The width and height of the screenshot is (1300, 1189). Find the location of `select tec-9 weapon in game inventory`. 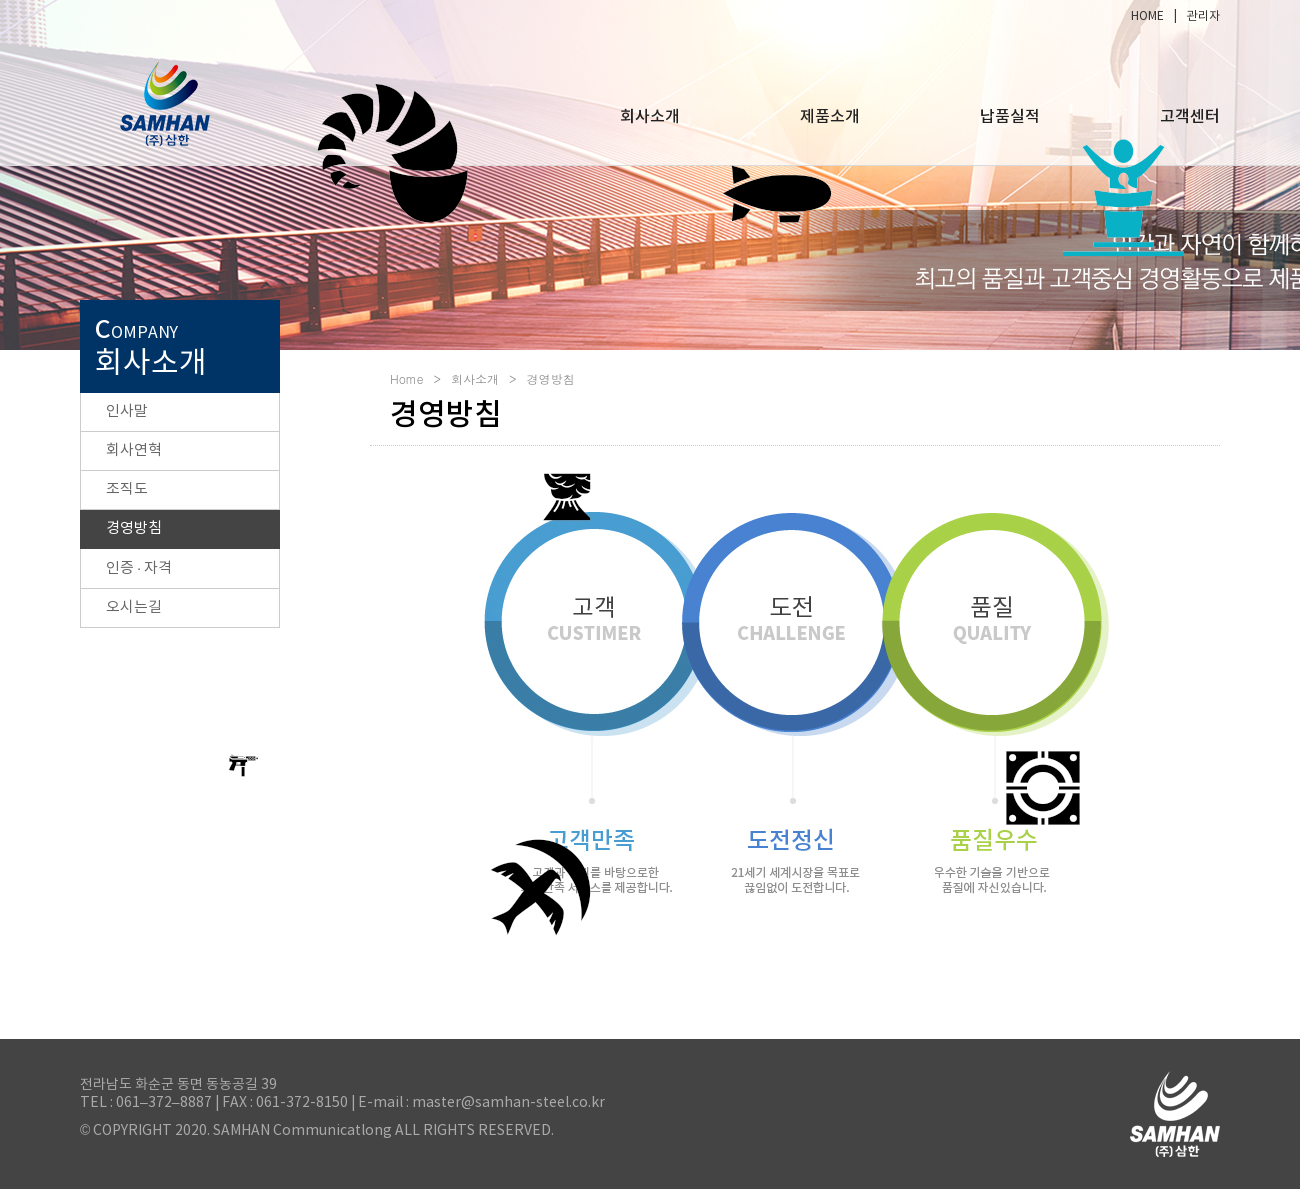

select tec-9 weapon in game inventory is located at coordinates (243, 765).